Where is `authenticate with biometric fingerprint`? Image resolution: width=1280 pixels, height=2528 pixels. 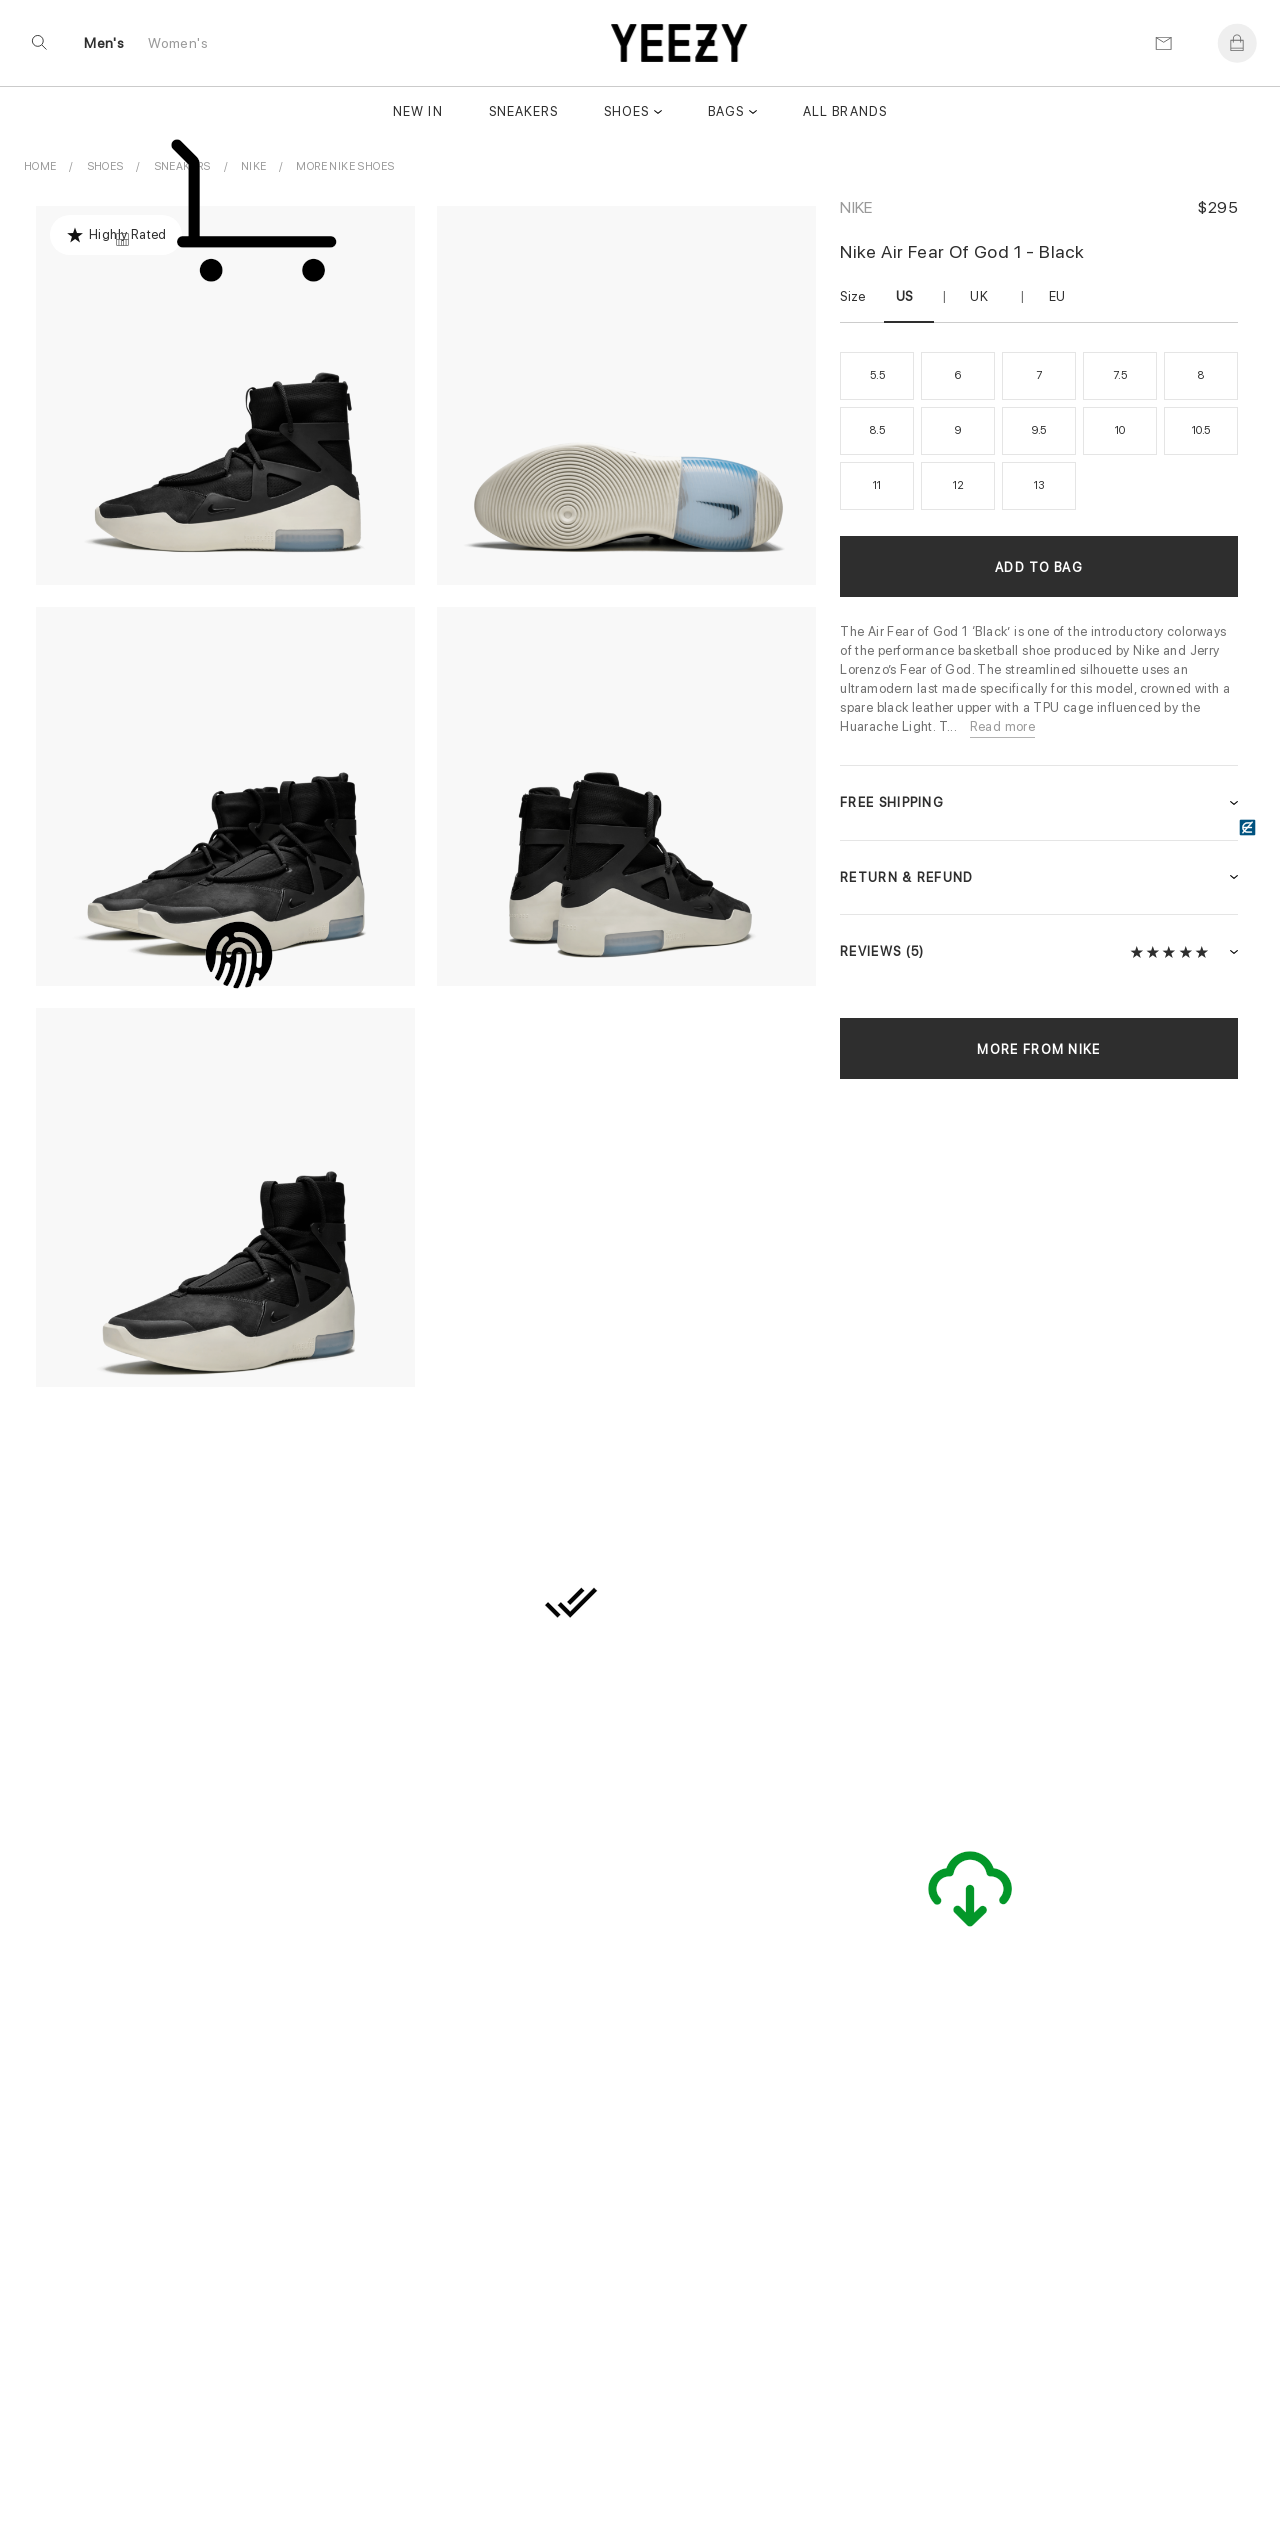
authenticate with biometric fingerprint is located at coordinates (239, 955).